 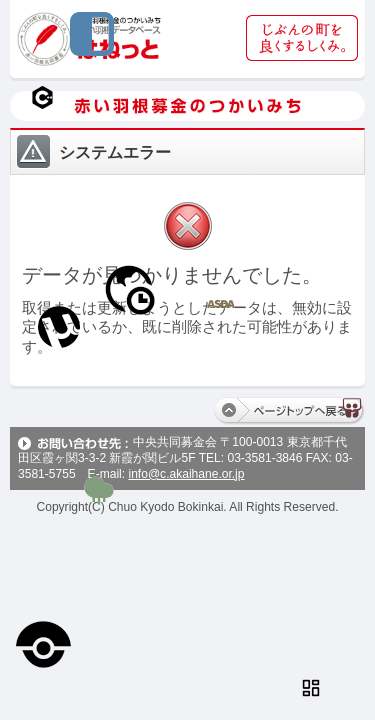 I want to click on Asda brand logo, so click(x=221, y=304).